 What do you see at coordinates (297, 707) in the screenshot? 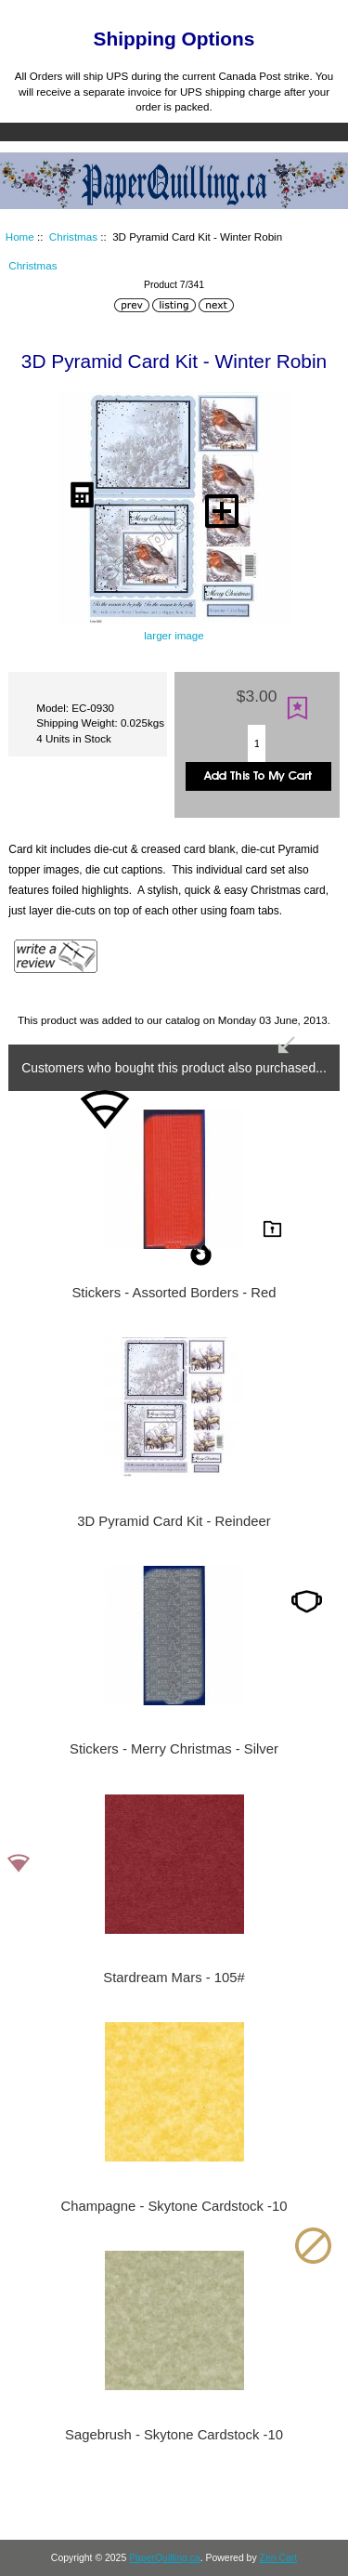
I see `bookmark this item as a favorite` at bounding box center [297, 707].